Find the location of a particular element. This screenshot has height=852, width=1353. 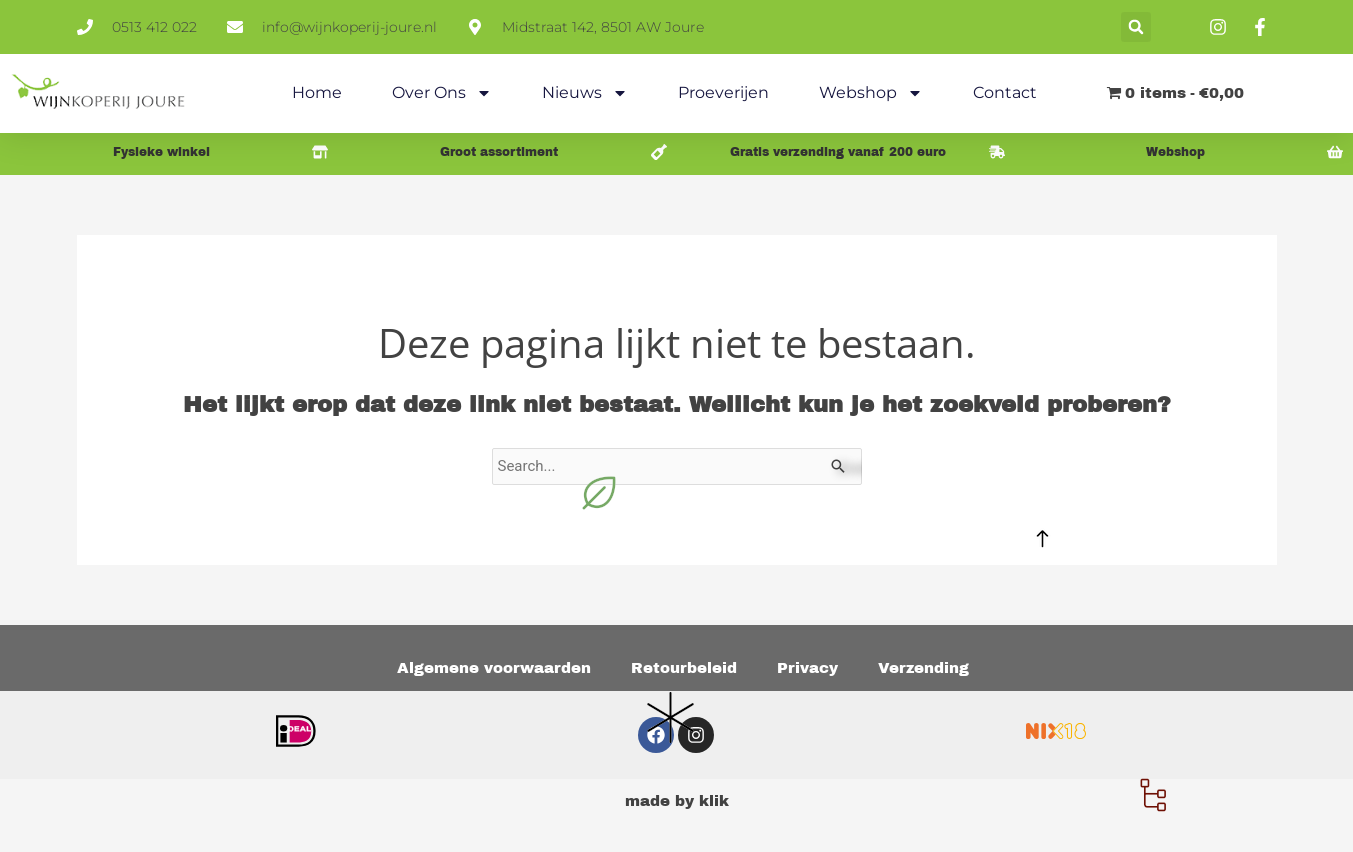

indicates a required field in a form is located at coordinates (670, 717).